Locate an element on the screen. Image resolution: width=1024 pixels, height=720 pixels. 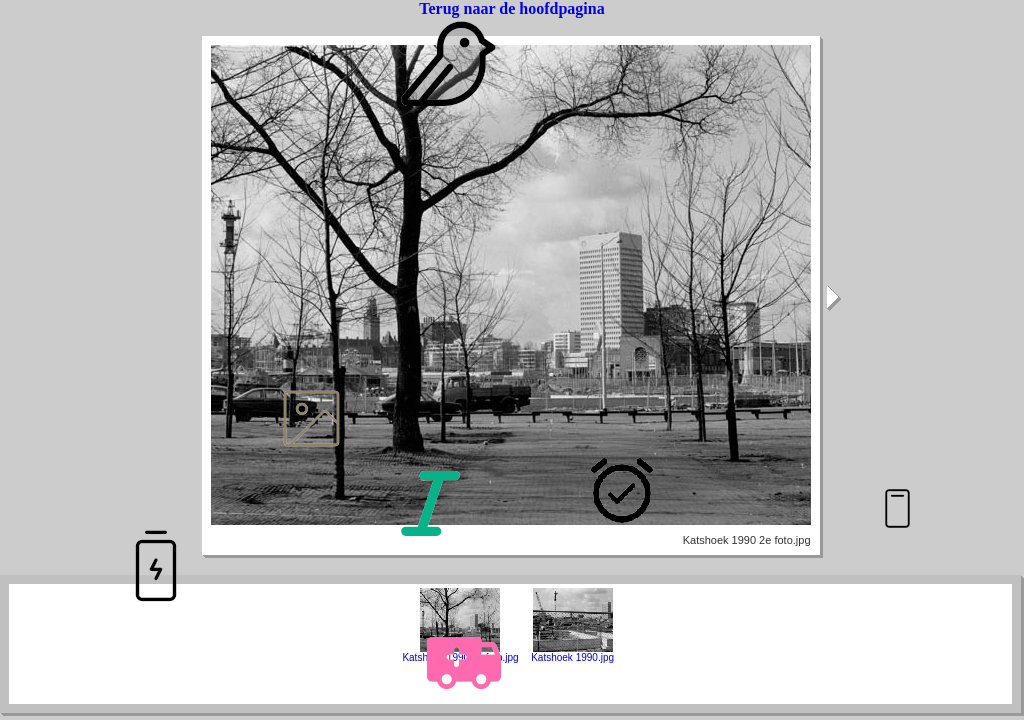
phone speaker or audio output settings is located at coordinates (897, 508).